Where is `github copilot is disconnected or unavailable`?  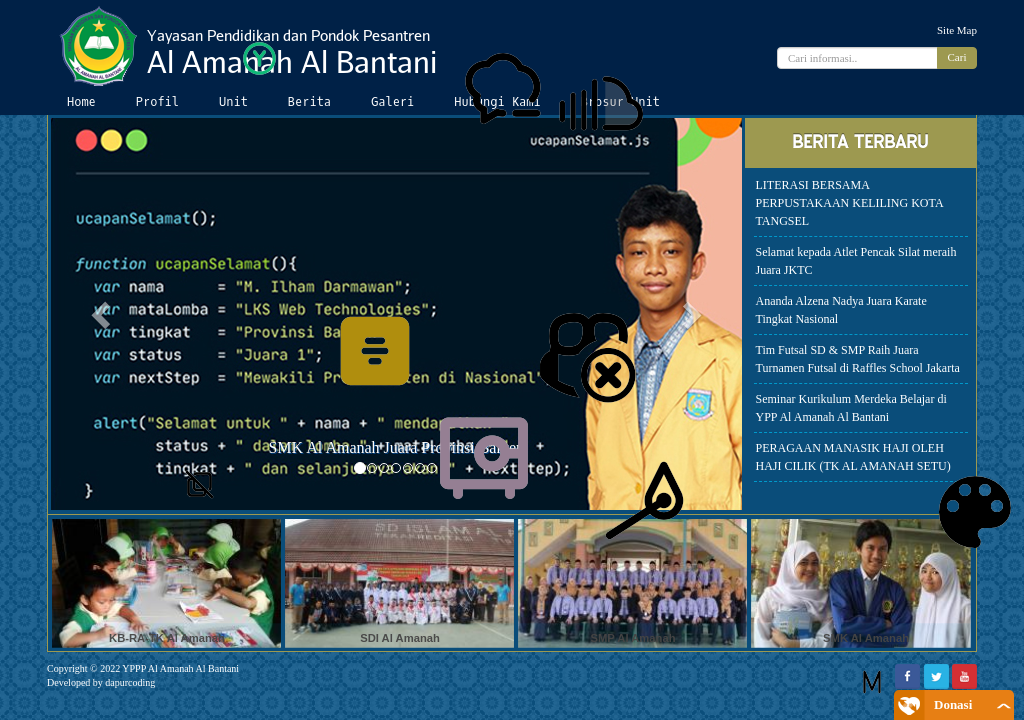
github copilot is disconnected or unavailable is located at coordinates (588, 355).